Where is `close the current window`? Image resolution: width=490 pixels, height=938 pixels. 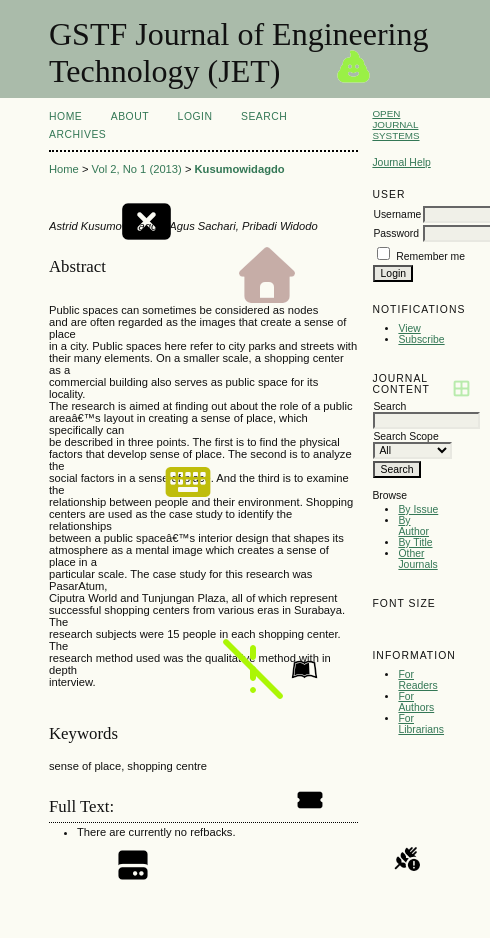 close the current window is located at coordinates (146, 221).